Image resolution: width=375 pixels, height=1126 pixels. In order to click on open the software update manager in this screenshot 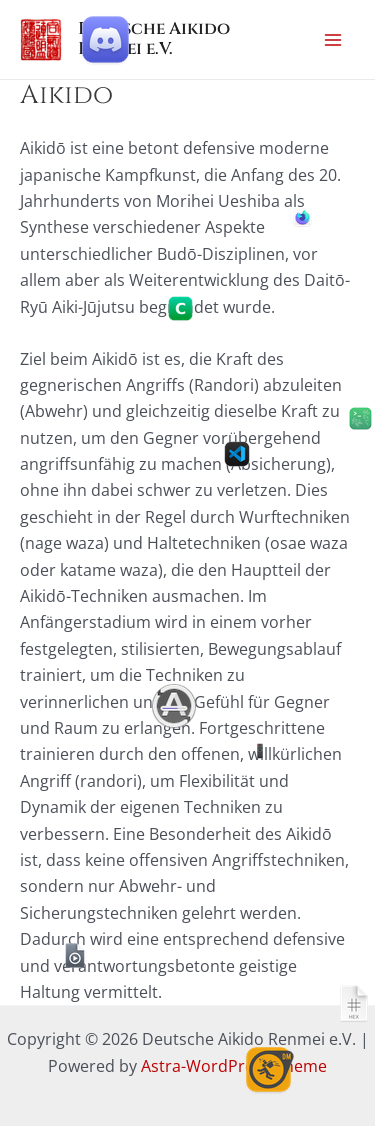, I will do `click(174, 706)`.